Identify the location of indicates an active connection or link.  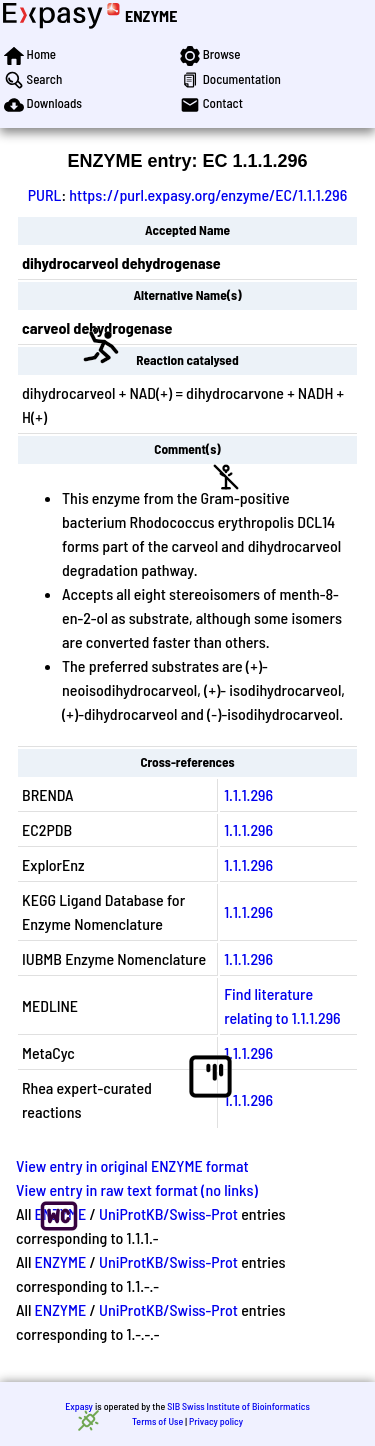
(88, 1420).